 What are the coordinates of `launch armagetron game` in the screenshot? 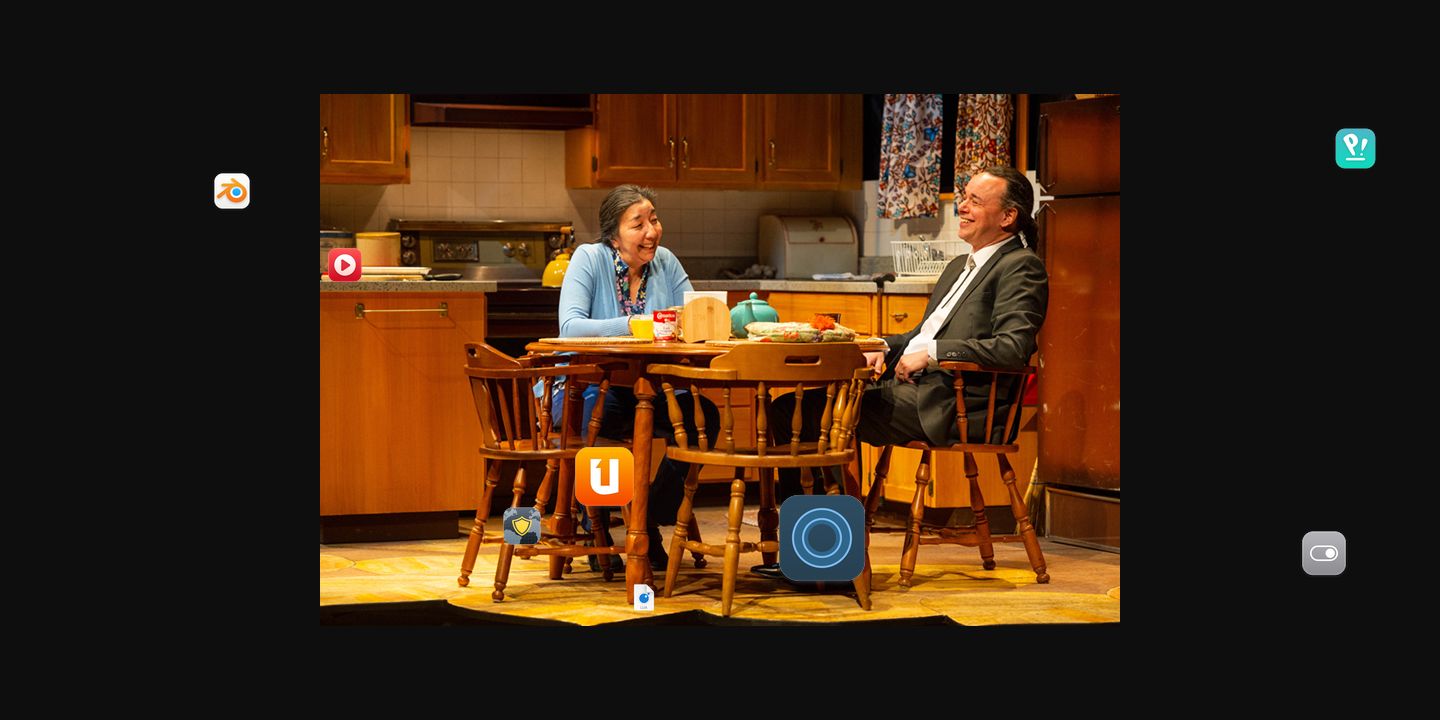 It's located at (822, 538).